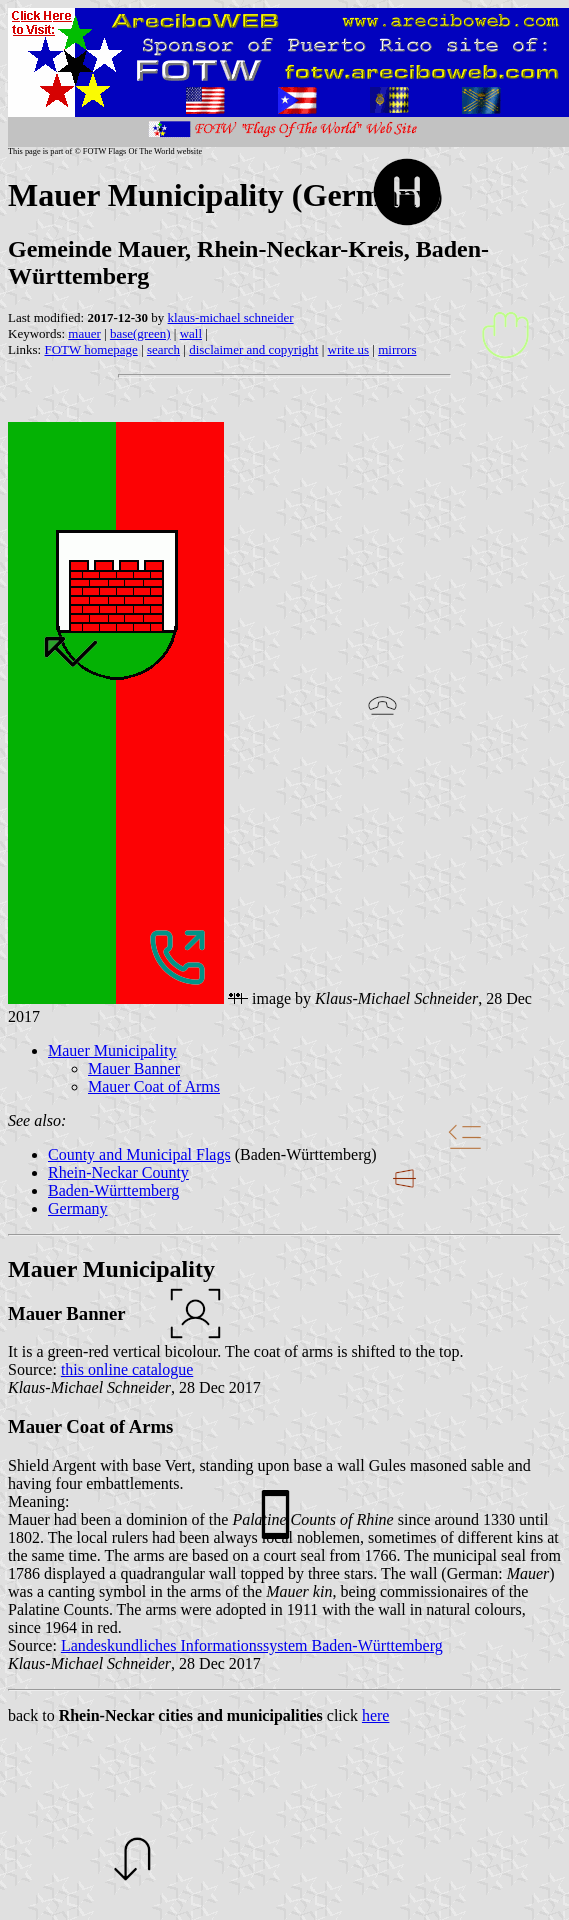 The height and width of the screenshot is (1920, 569). Describe the element at coordinates (71, 650) in the screenshot. I see `go back or return to previous step` at that location.